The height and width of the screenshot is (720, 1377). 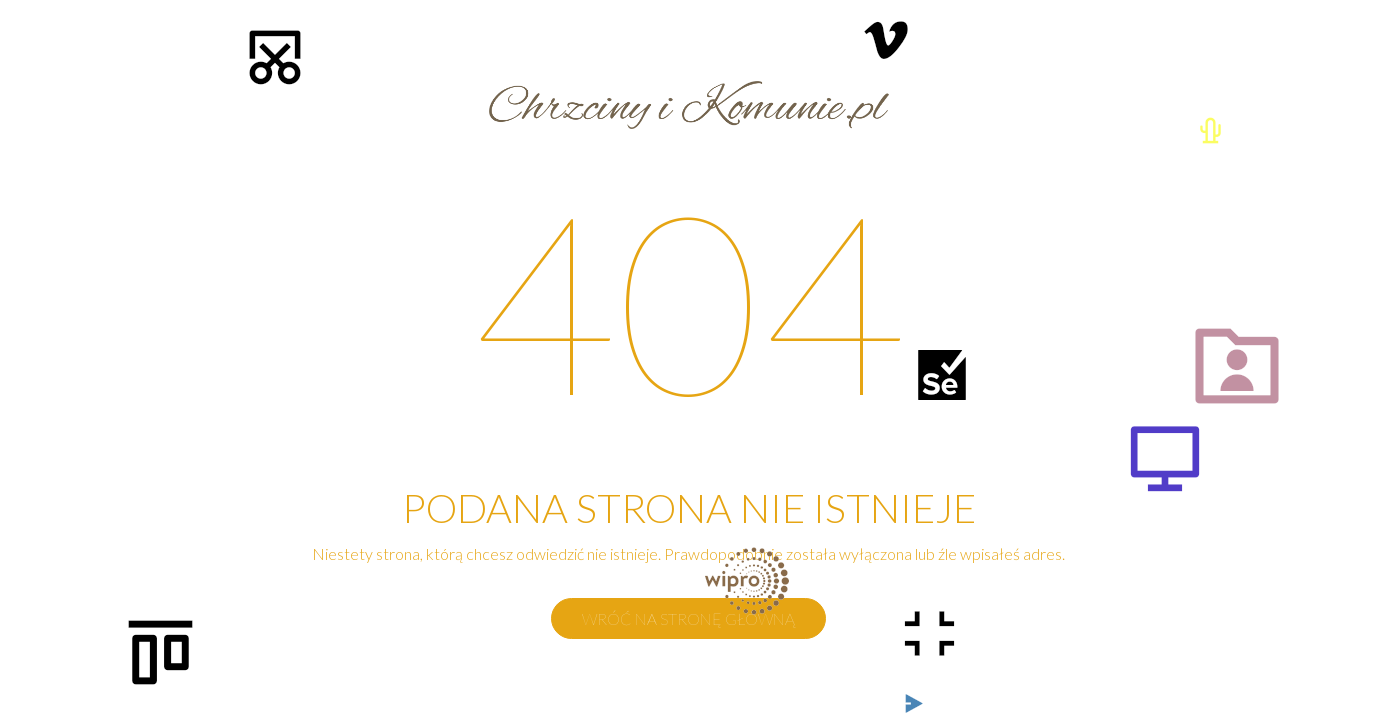 I want to click on visit the Wipro website or services, so click(x=747, y=581).